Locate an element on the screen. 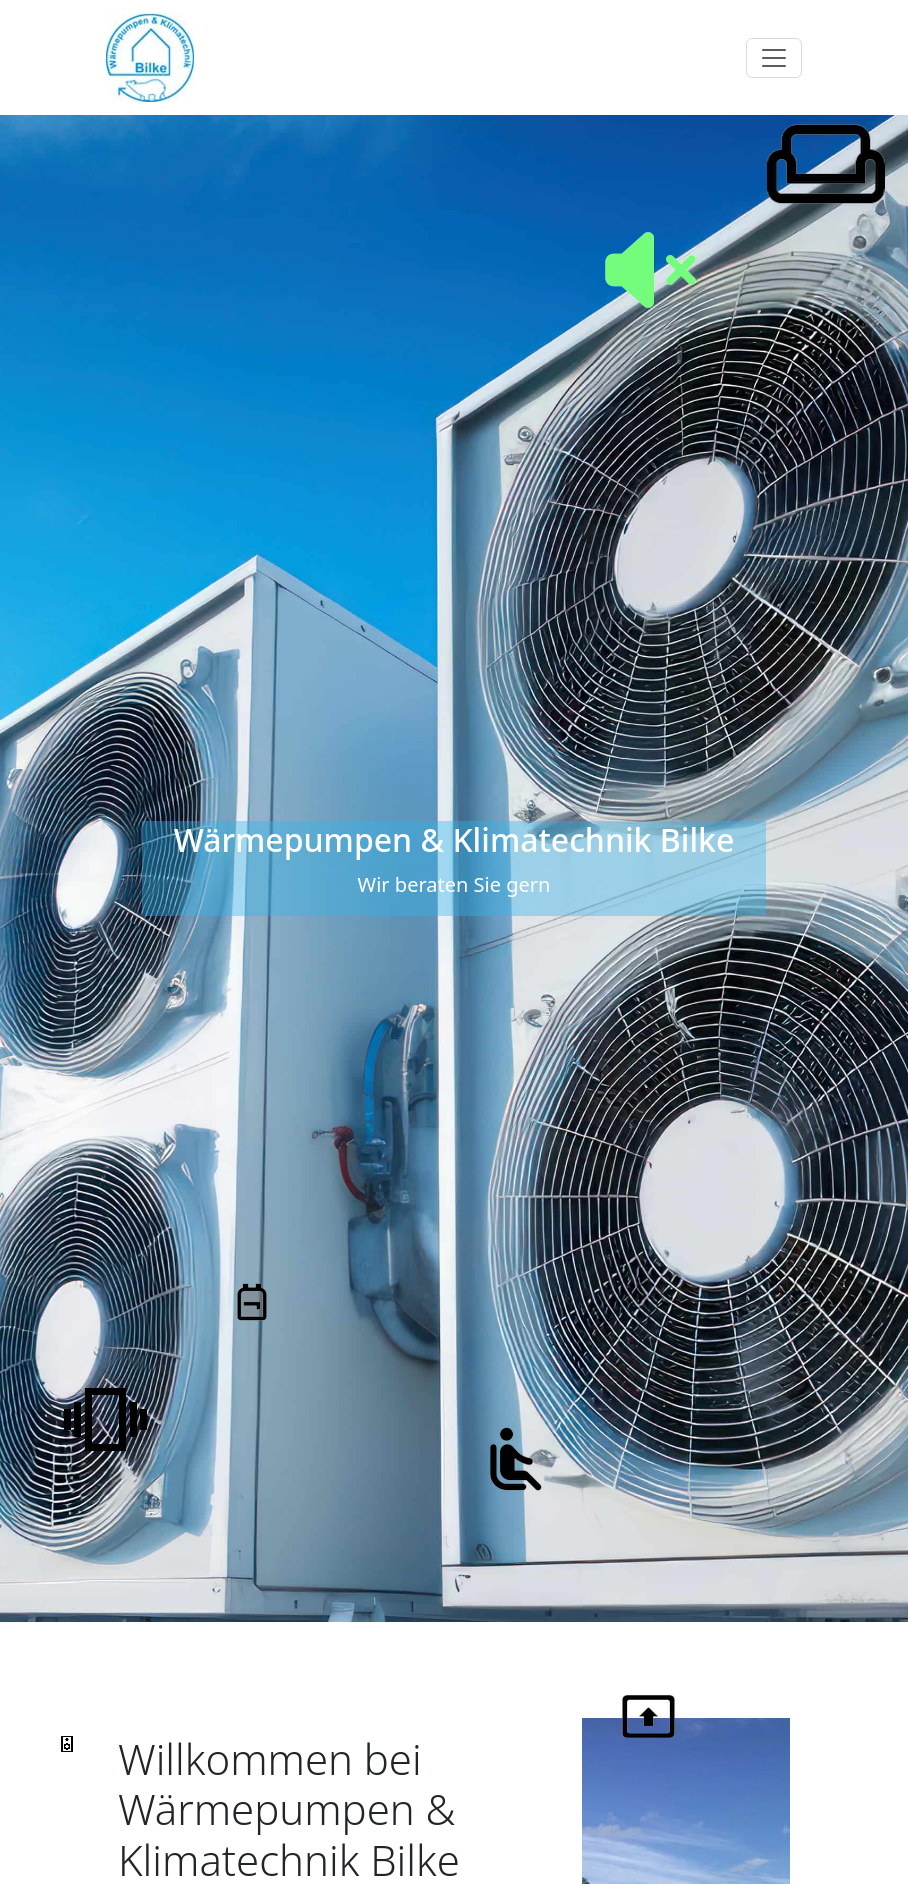 The image size is (908, 1884). adjust speaker or audio output settings is located at coordinates (67, 1744).